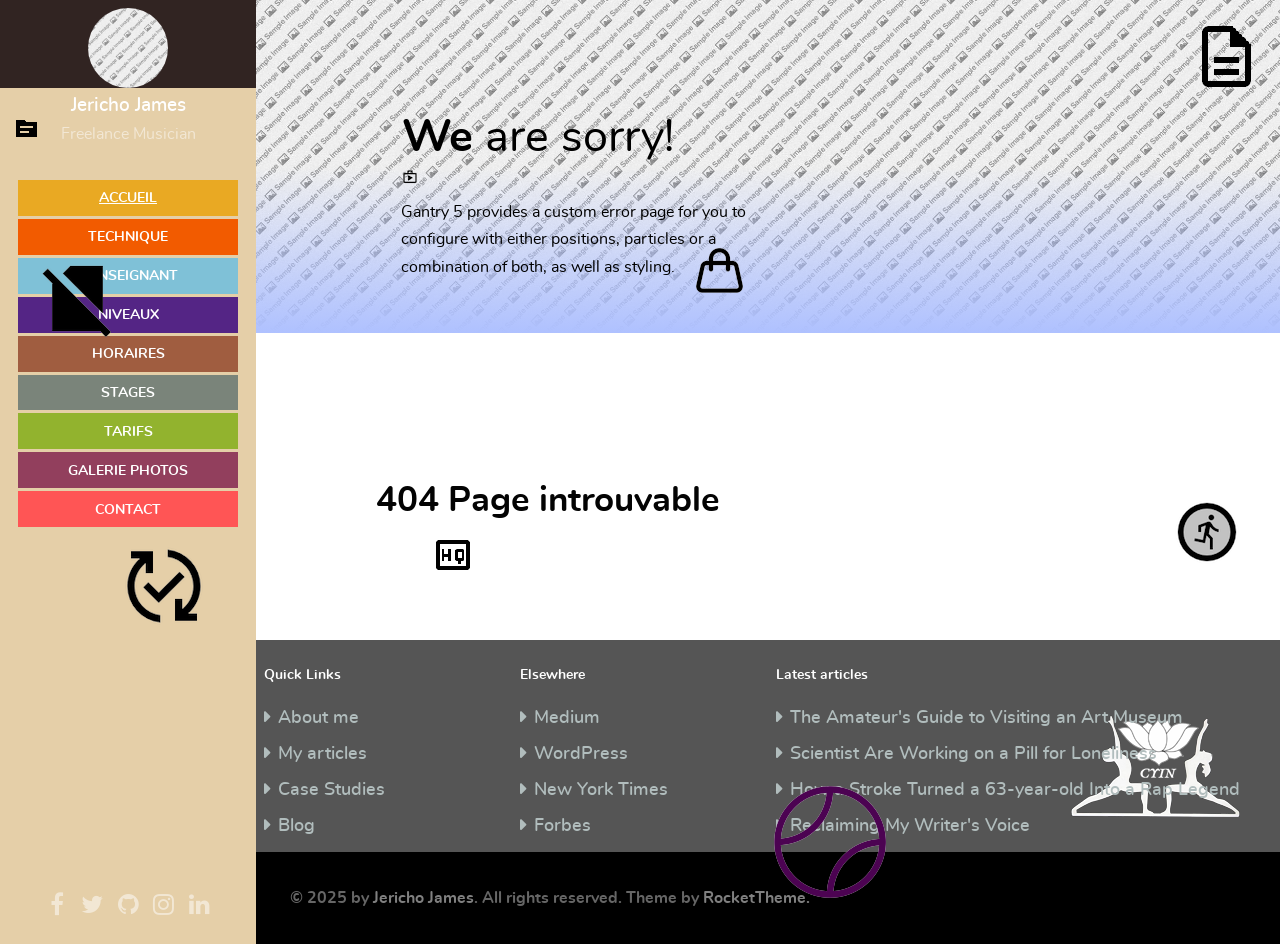 The image size is (1280, 944). What do you see at coordinates (26, 128) in the screenshot?
I see `view source files or documents` at bounding box center [26, 128].